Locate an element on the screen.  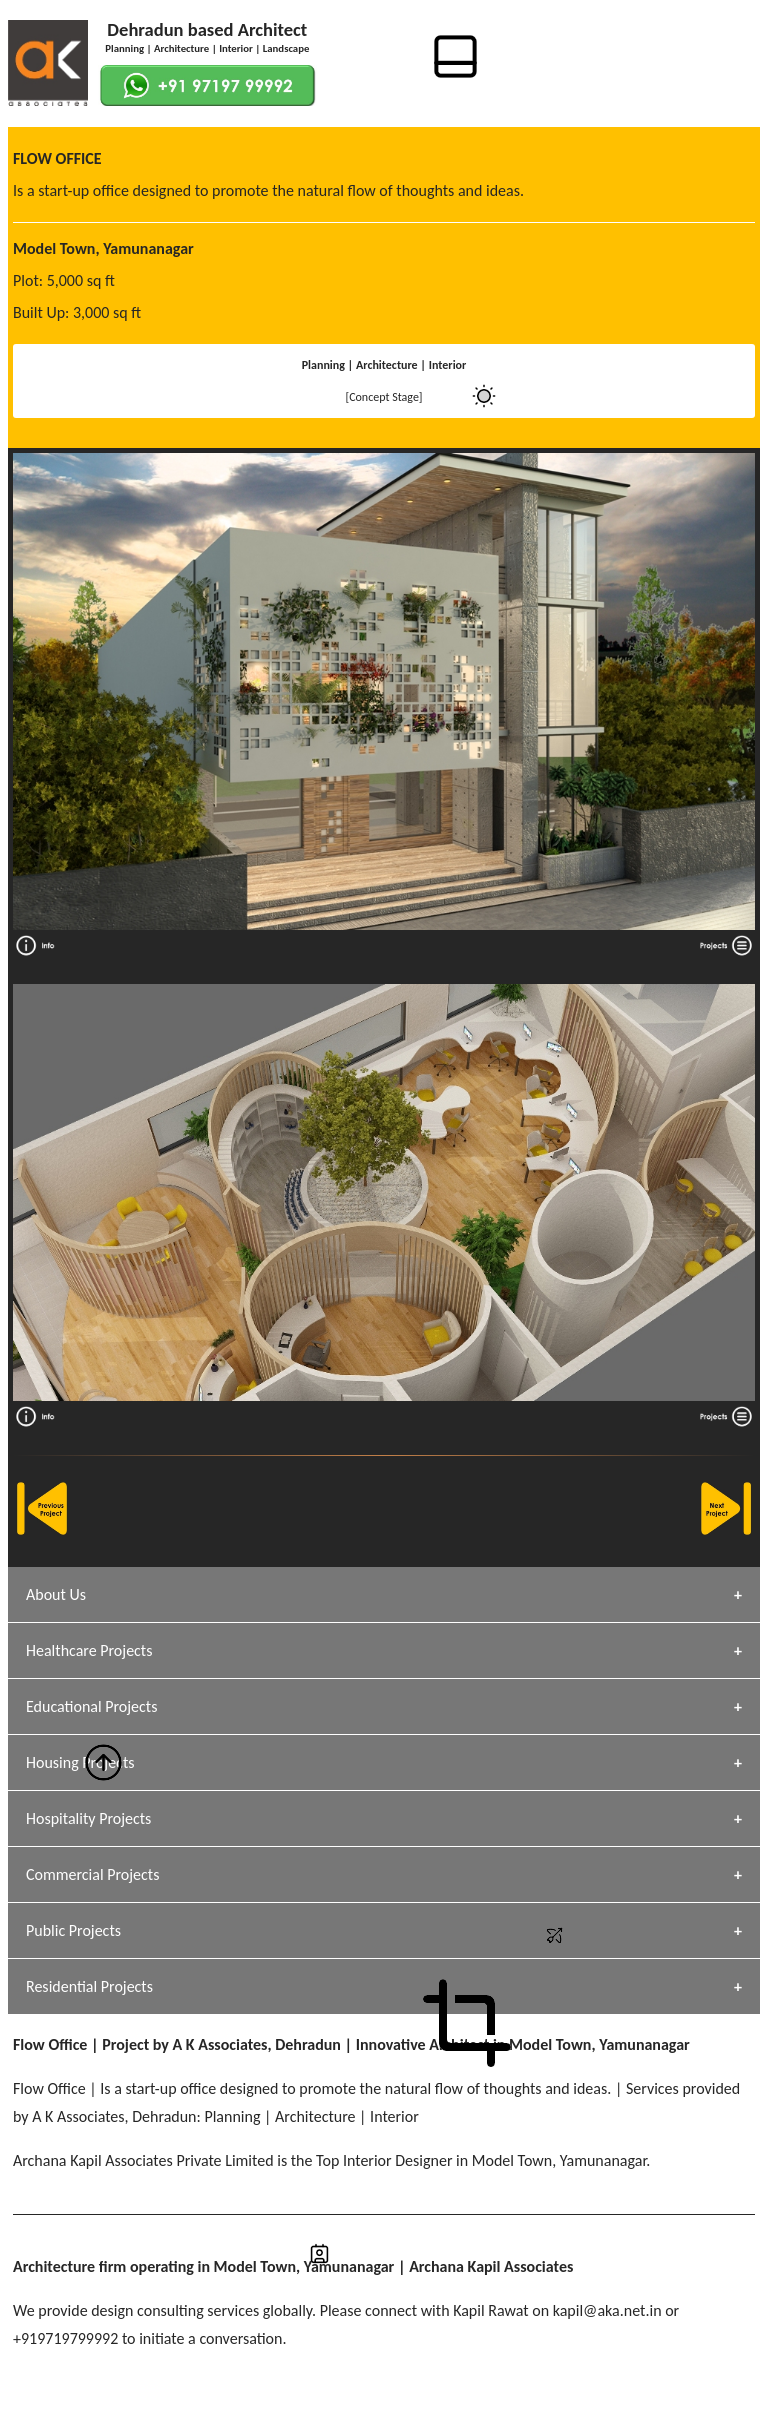
scroll to top of page is located at coordinates (103, 1762).